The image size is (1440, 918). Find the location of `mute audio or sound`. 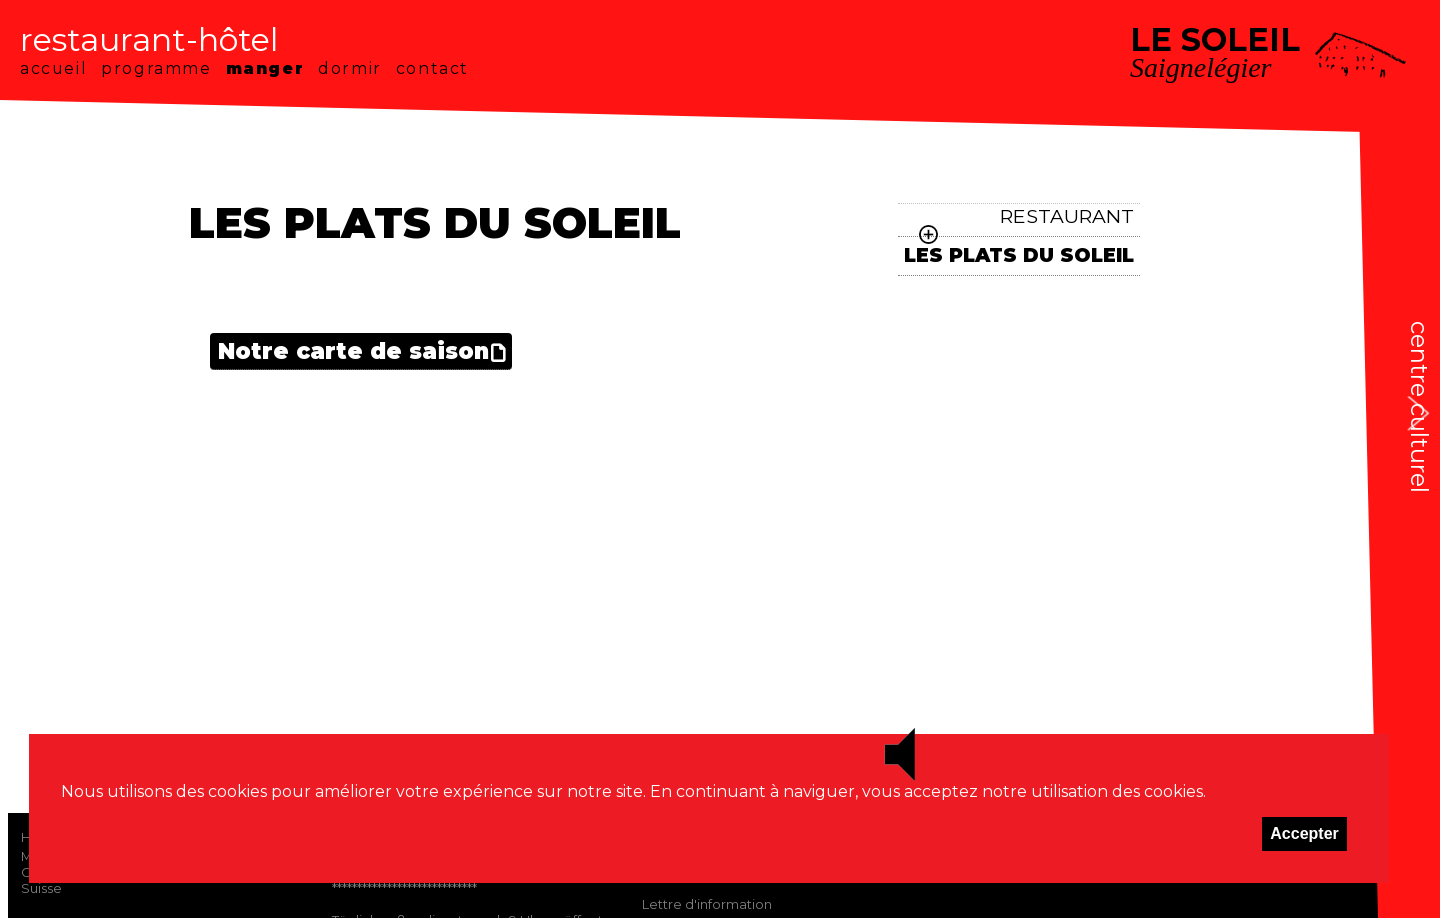

mute audio or sound is located at coordinates (901, 754).